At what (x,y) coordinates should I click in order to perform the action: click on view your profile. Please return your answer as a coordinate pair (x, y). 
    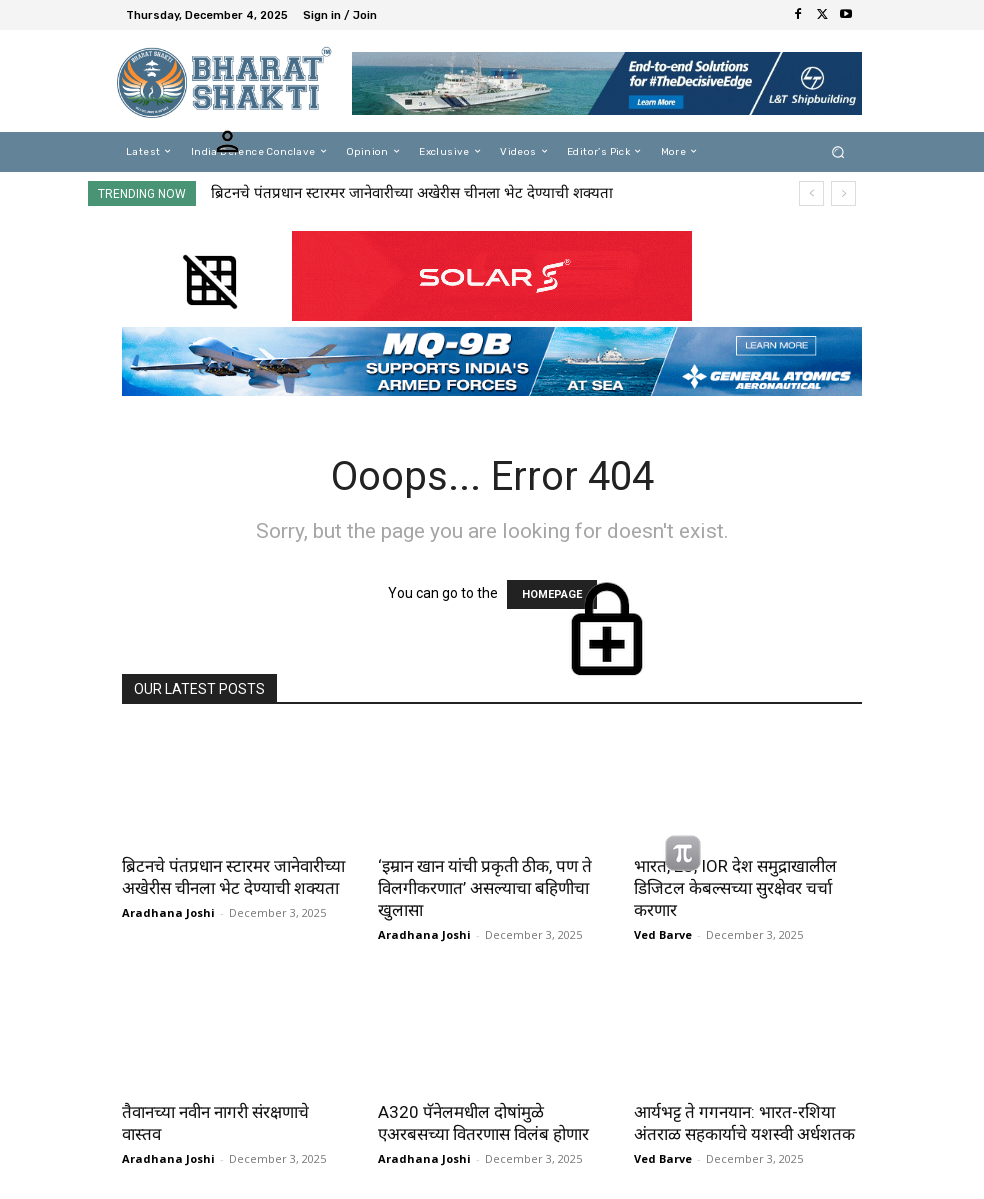
    Looking at the image, I should click on (227, 141).